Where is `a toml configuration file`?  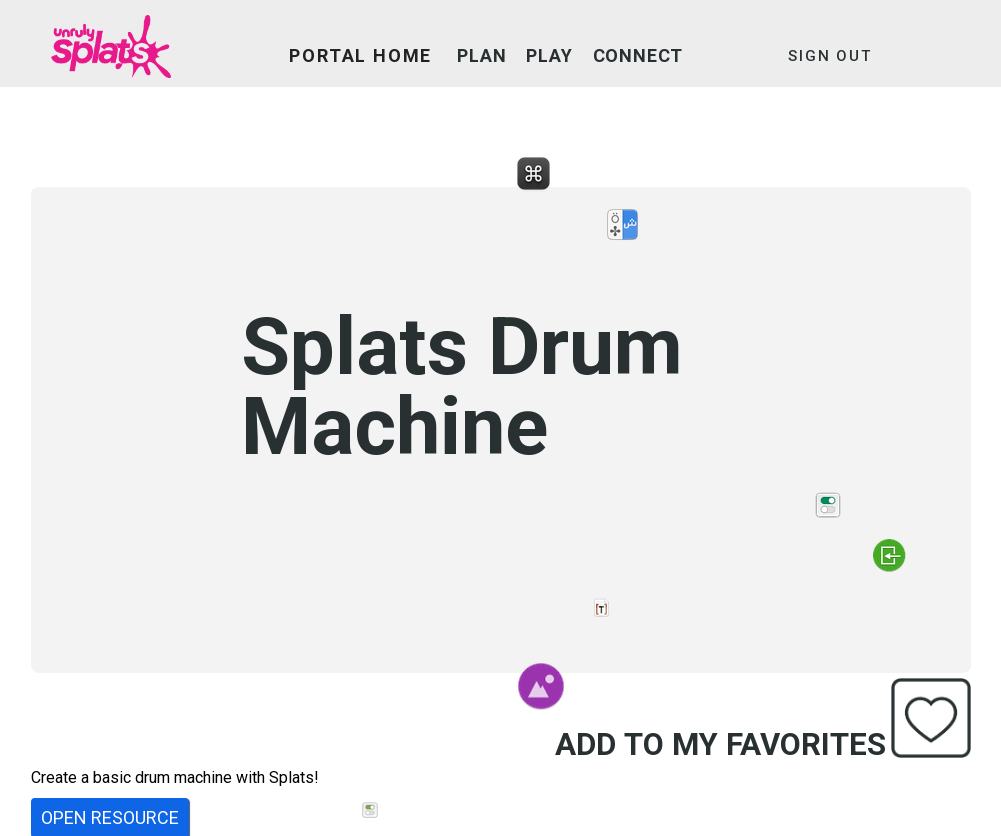 a toml configuration file is located at coordinates (601, 607).